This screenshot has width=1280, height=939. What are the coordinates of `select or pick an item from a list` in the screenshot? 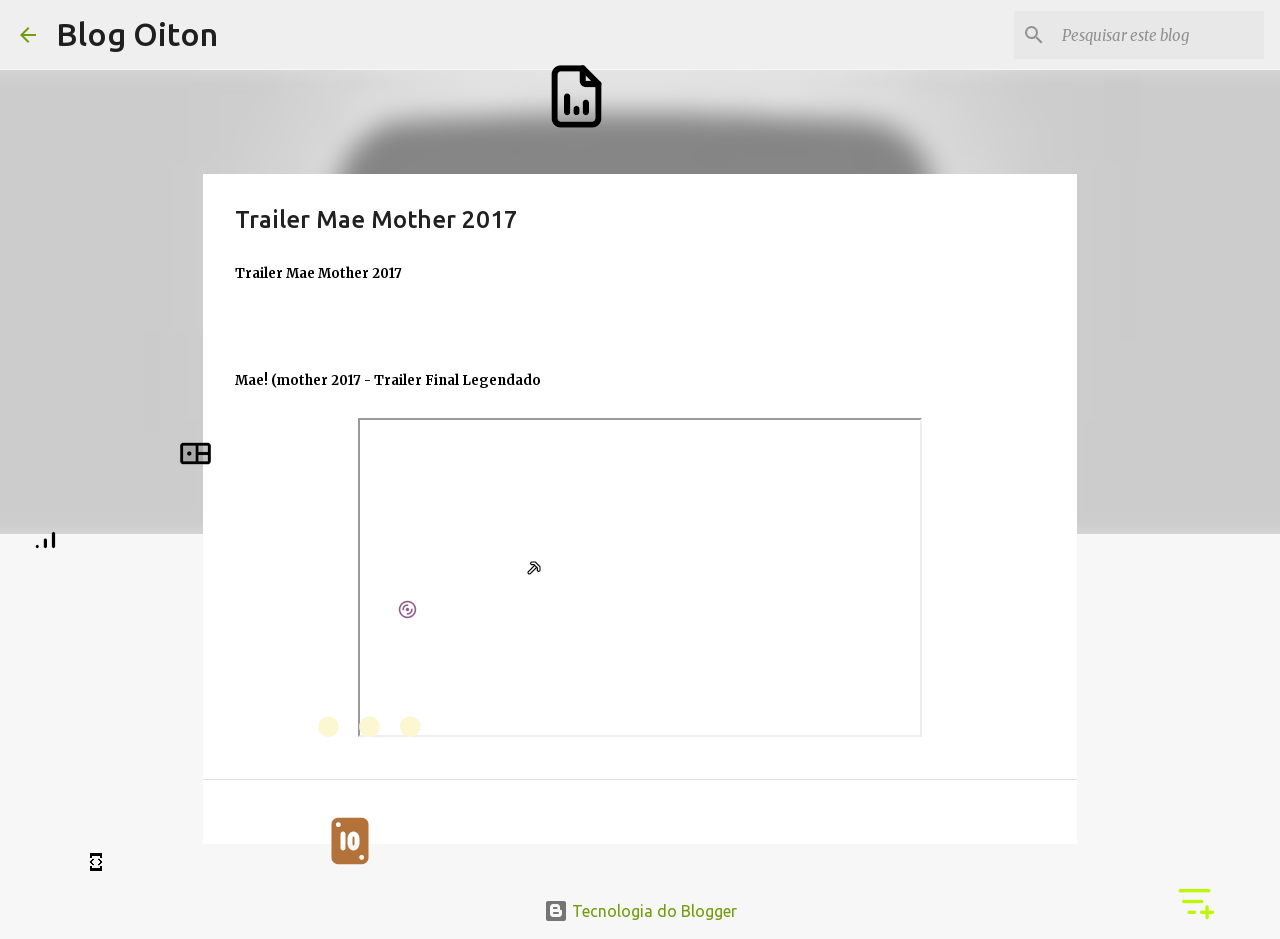 It's located at (534, 568).